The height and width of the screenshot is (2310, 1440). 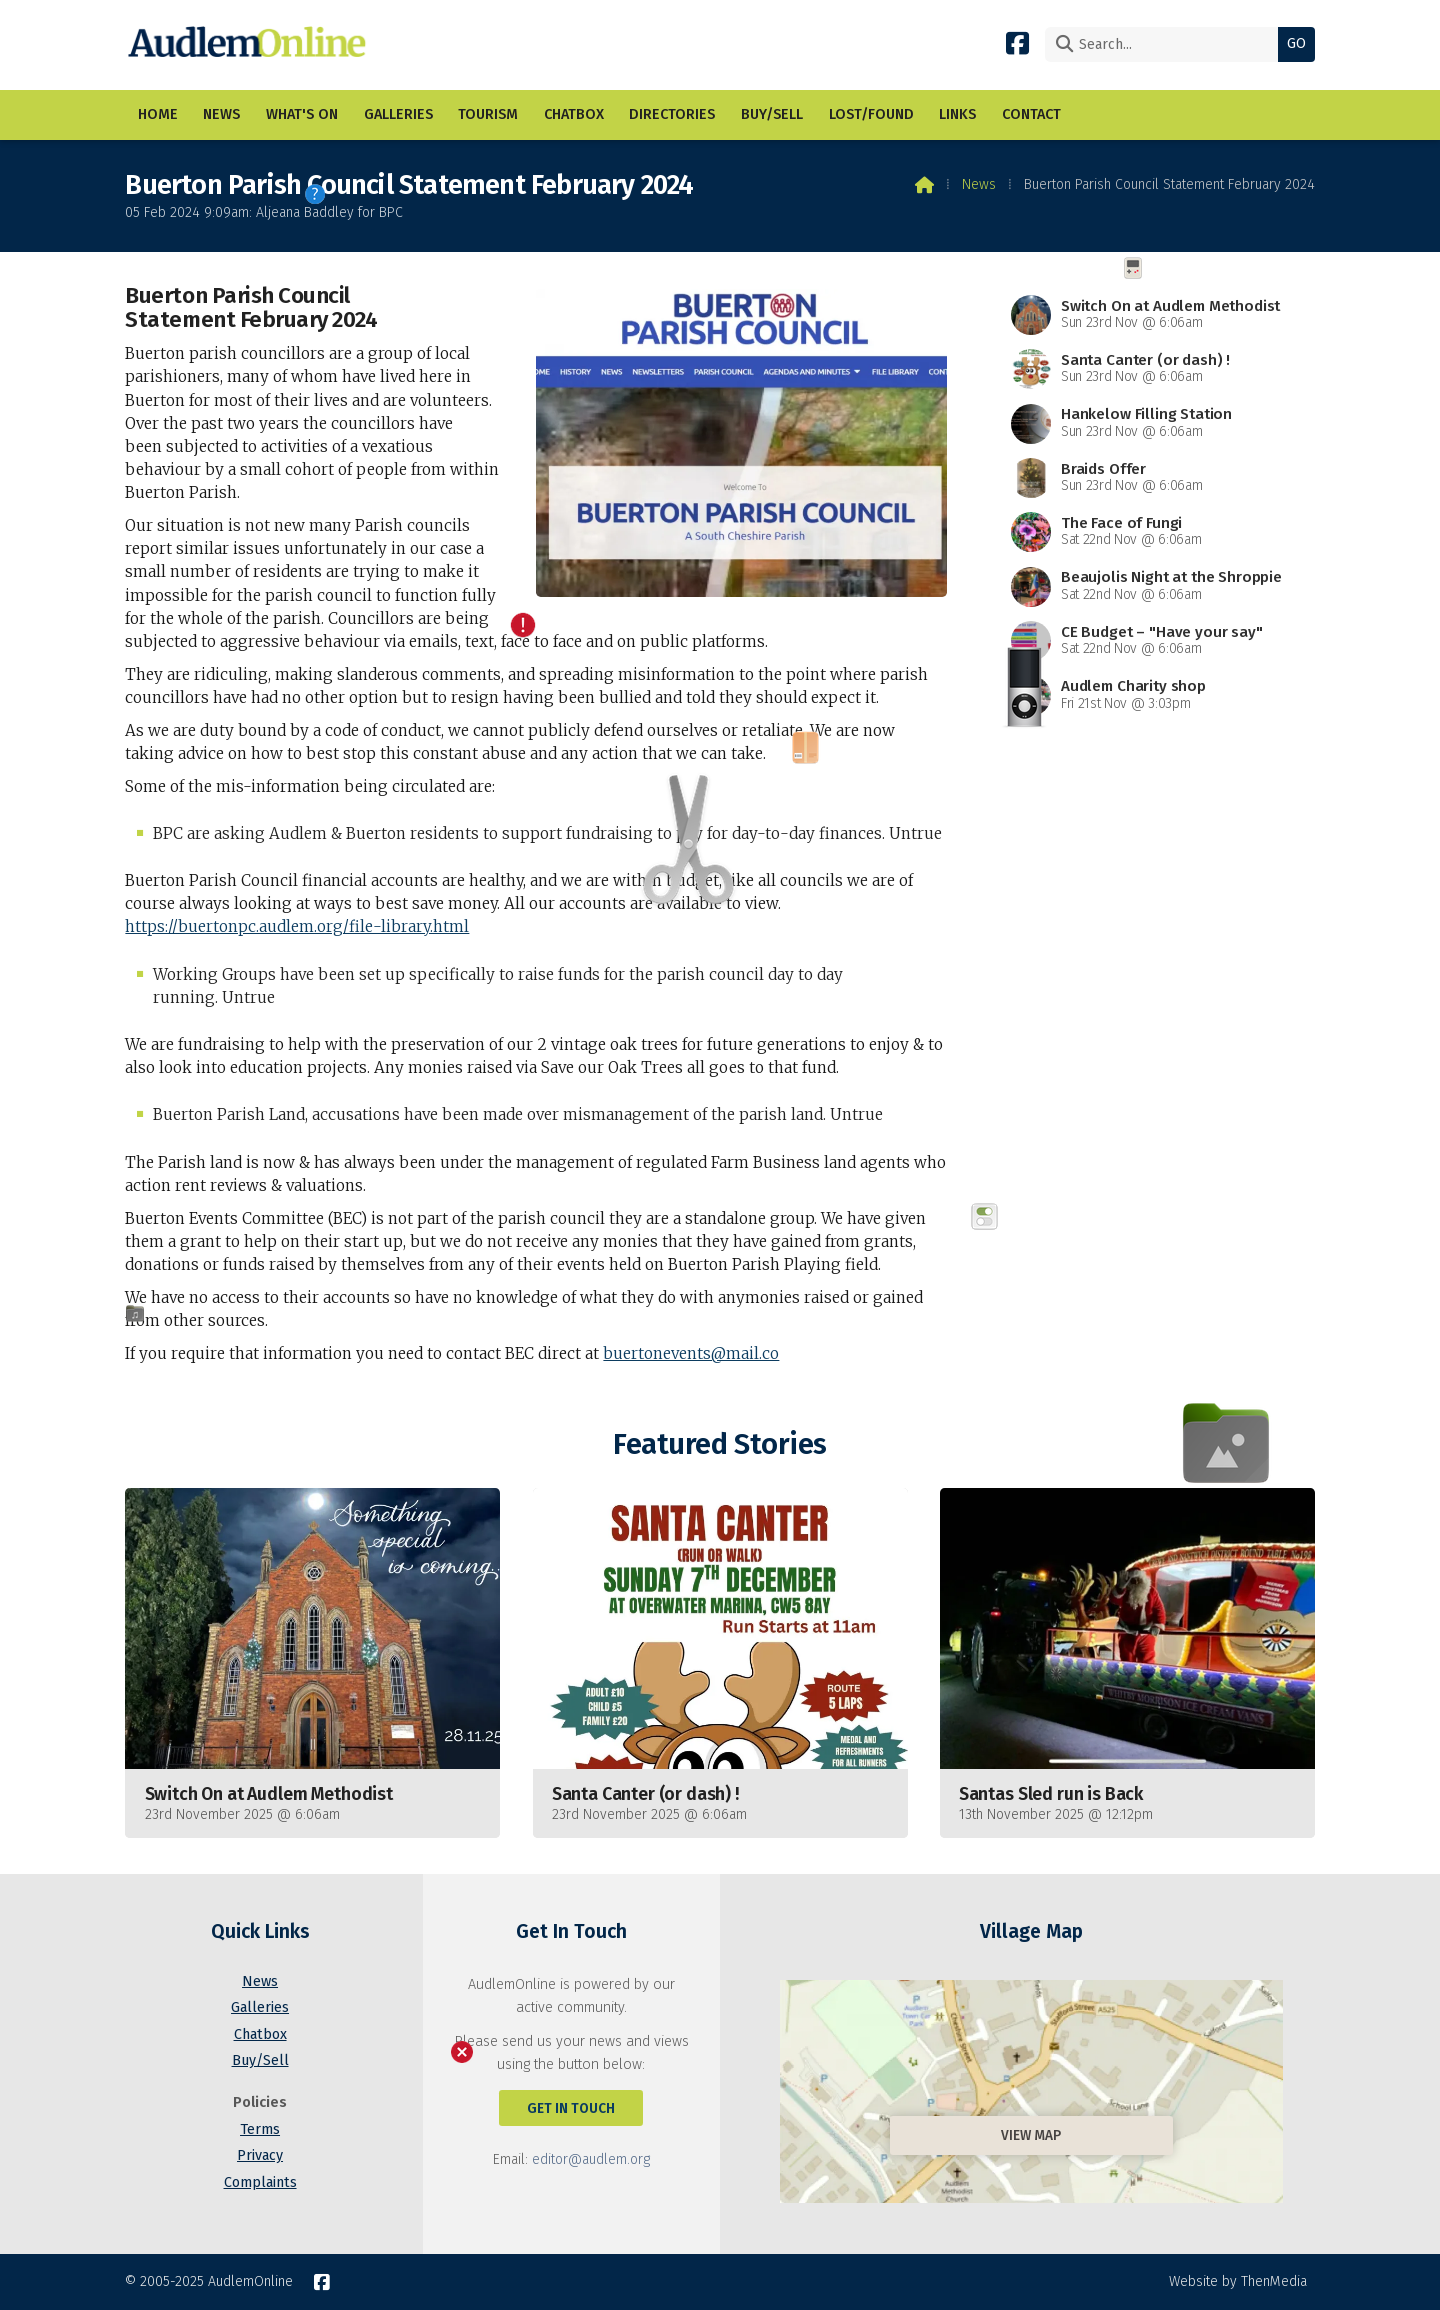 I want to click on open the games app or game store, so click(x=1133, y=268).